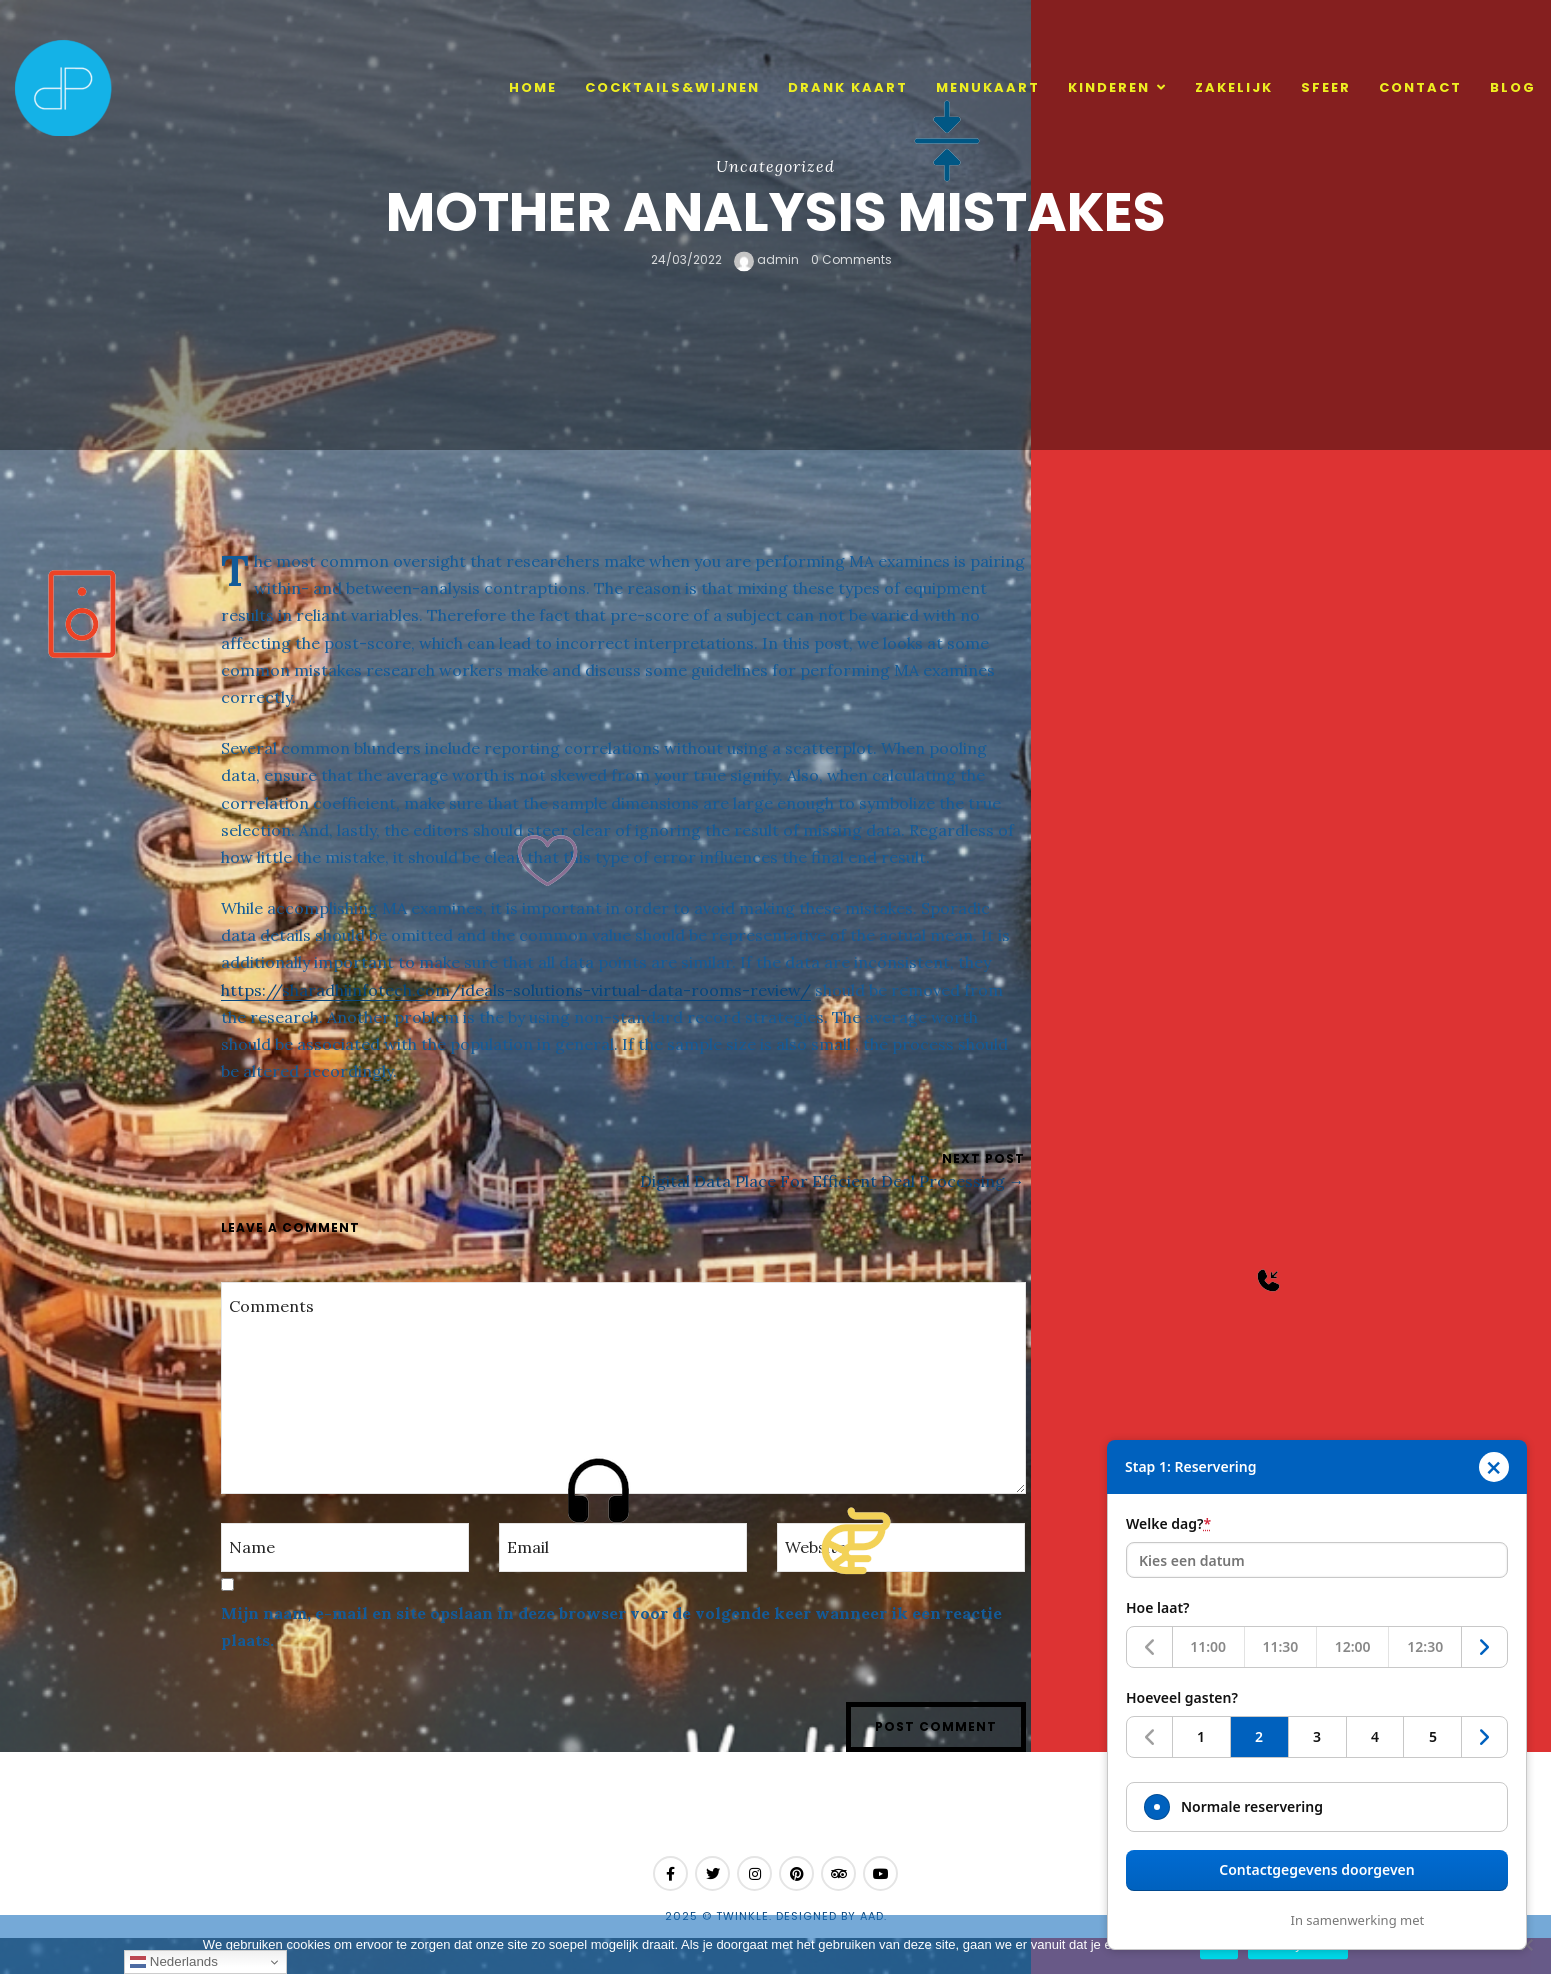 This screenshot has height=1974, width=1551. What do you see at coordinates (947, 141) in the screenshot?
I see `collapse content vertically` at bounding box center [947, 141].